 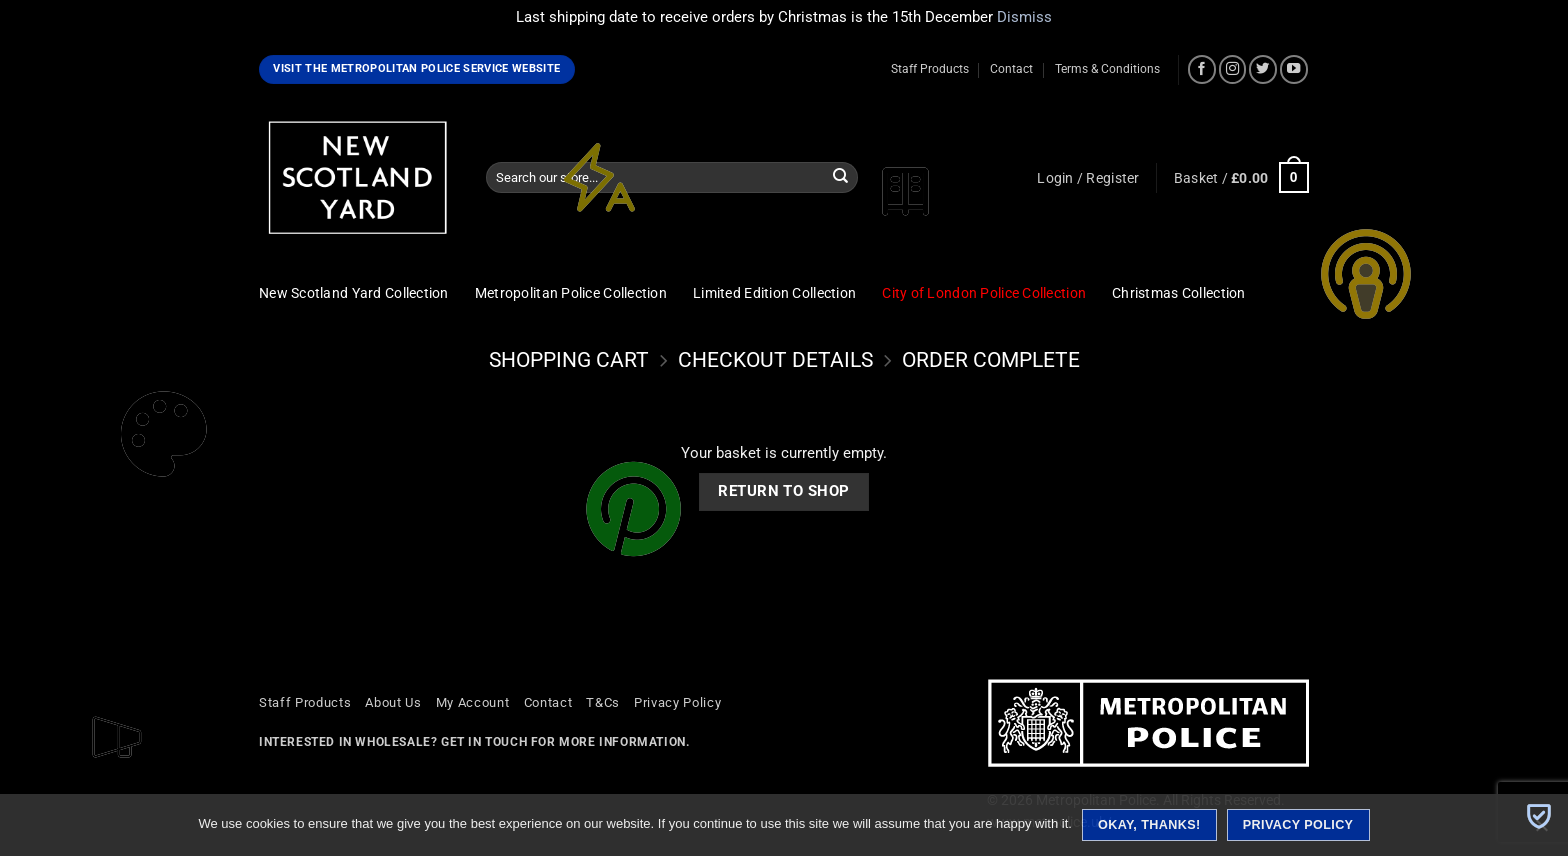 What do you see at coordinates (164, 434) in the screenshot?
I see `open color picker or theme settings` at bounding box center [164, 434].